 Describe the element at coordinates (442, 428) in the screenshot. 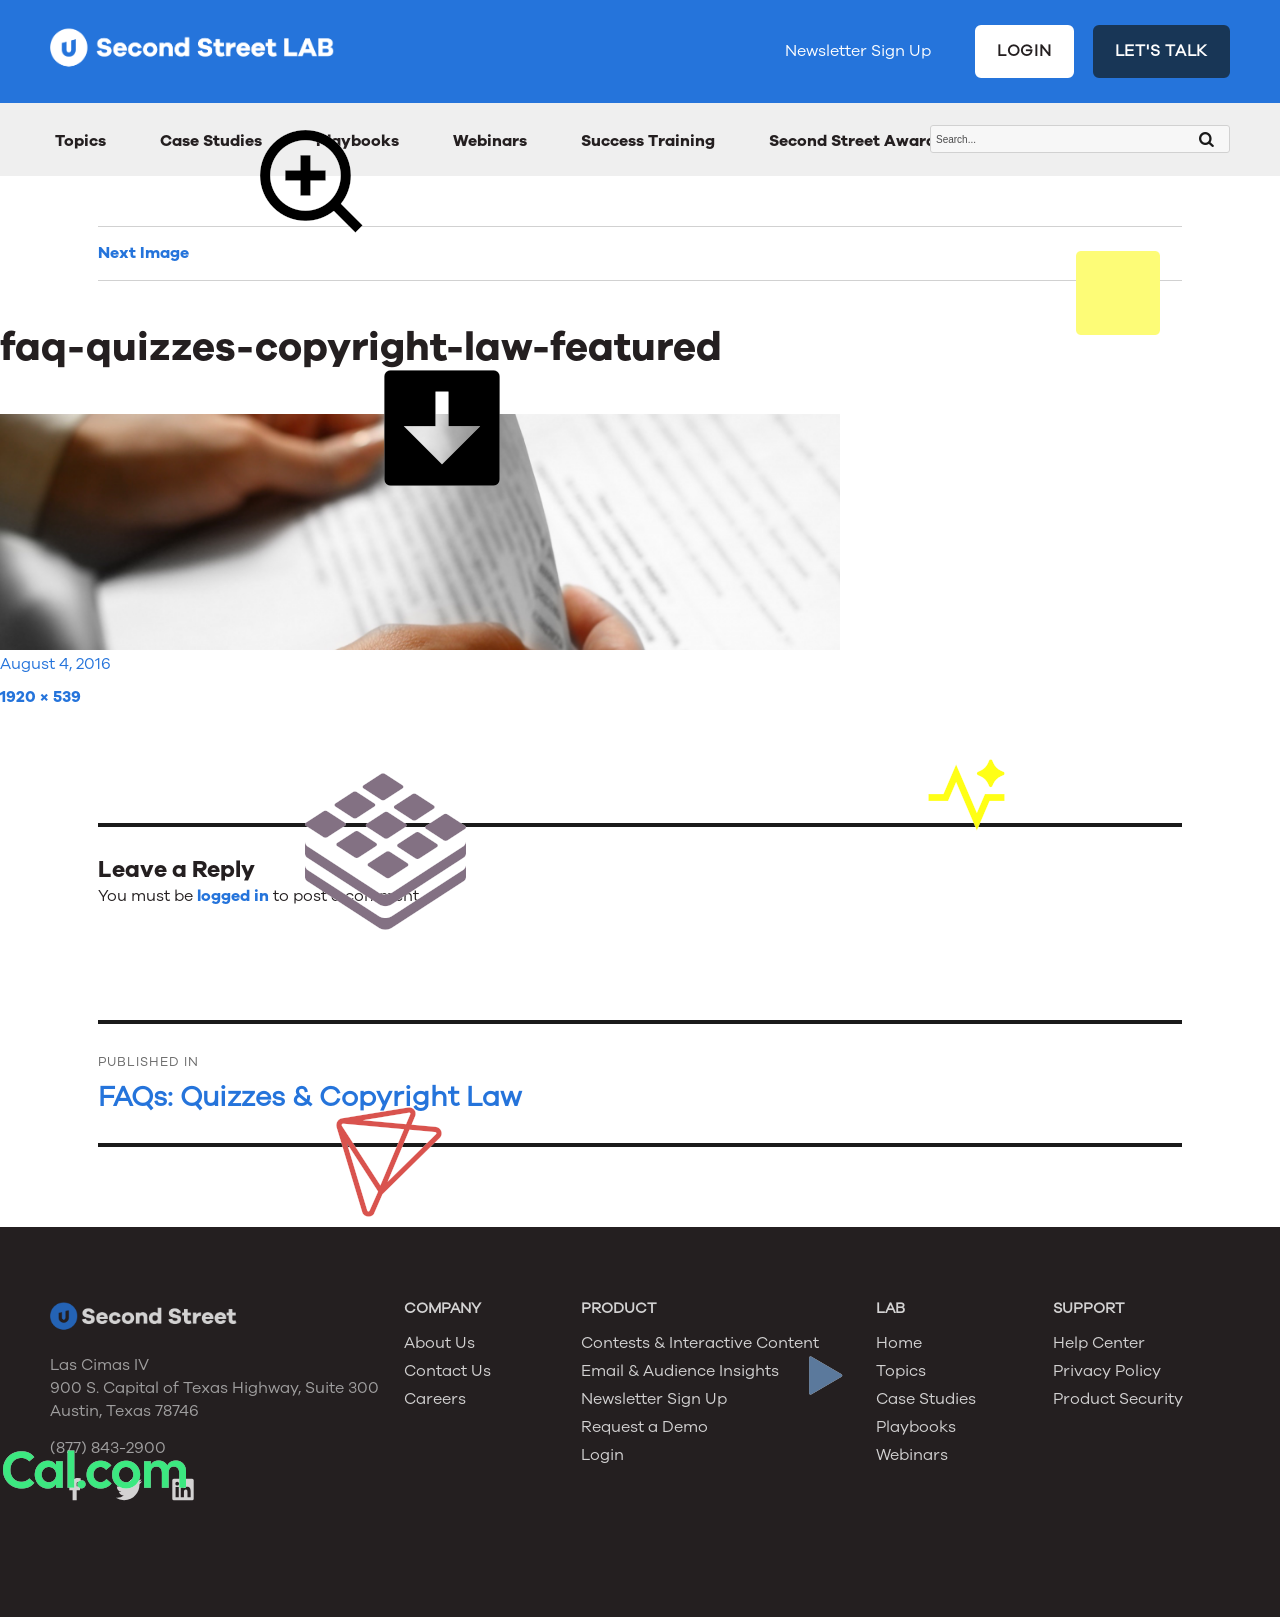

I see `download file or content` at that location.